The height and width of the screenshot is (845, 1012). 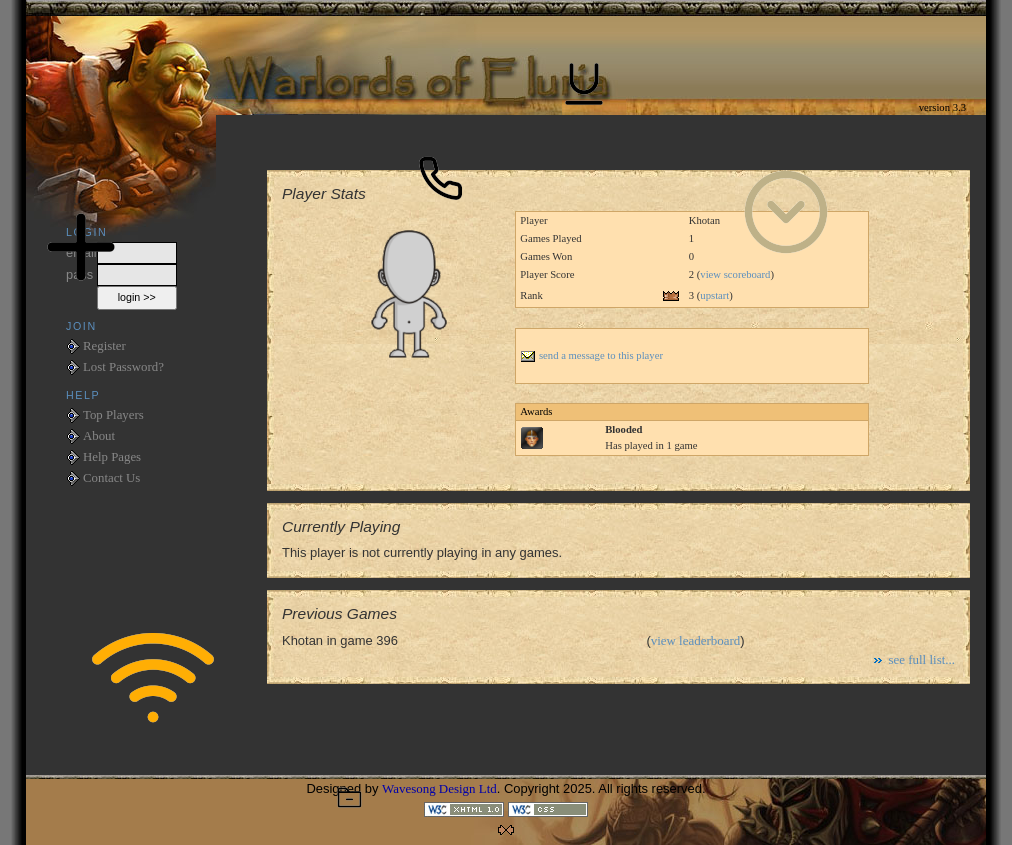 What do you see at coordinates (349, 797) in the screenshot?
I see `remove a file or item from this folder` at bounding box center [349, 797].